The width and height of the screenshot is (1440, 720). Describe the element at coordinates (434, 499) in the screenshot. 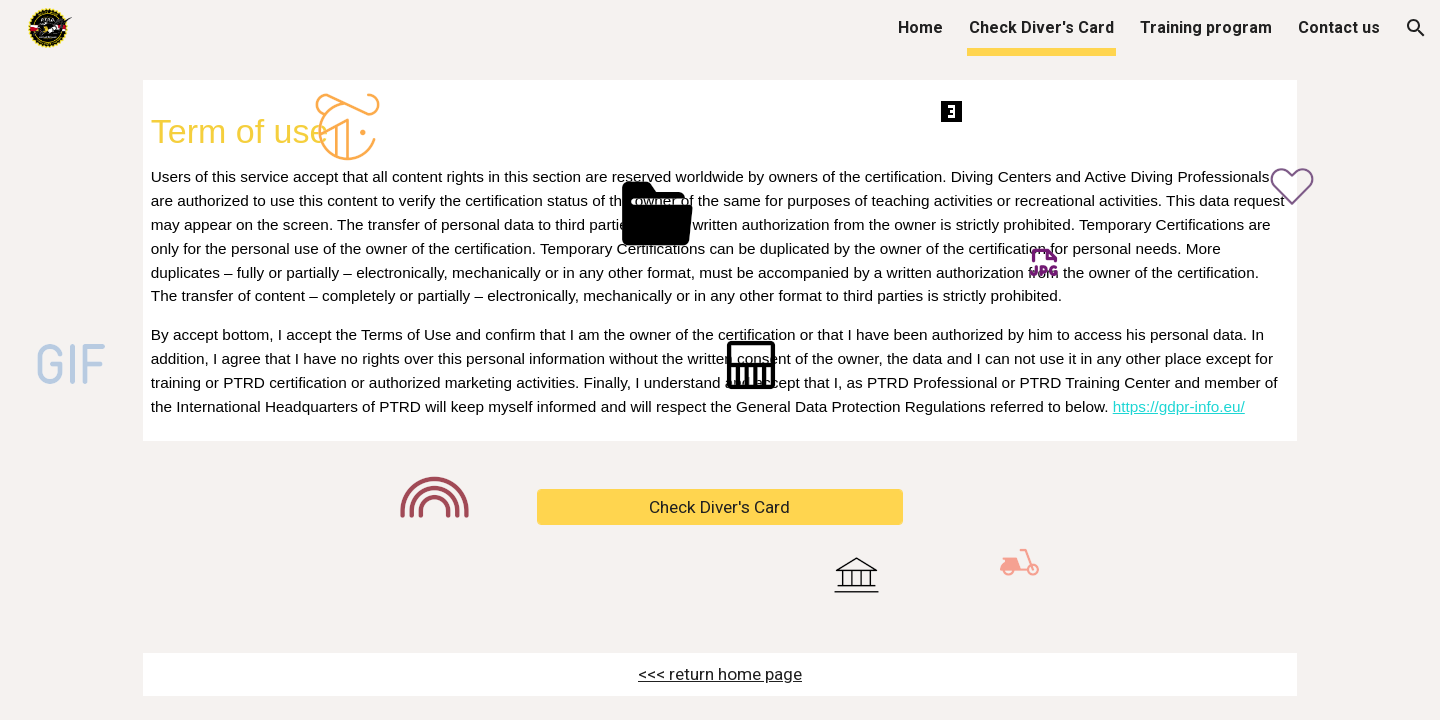

I see `indicates LGBTQ+ or pride-related content` at that location.